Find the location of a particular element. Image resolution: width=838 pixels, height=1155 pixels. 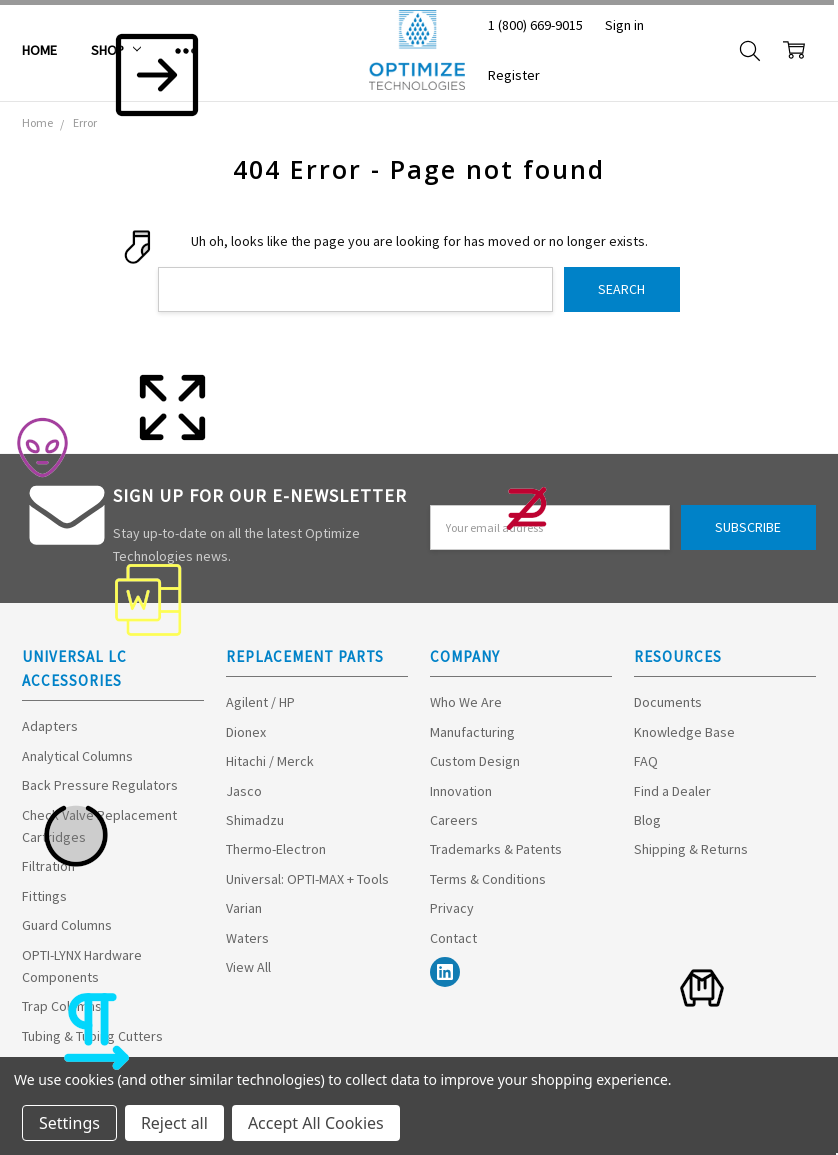

navigate to the next item or screen is located at coordinates (157, 75).